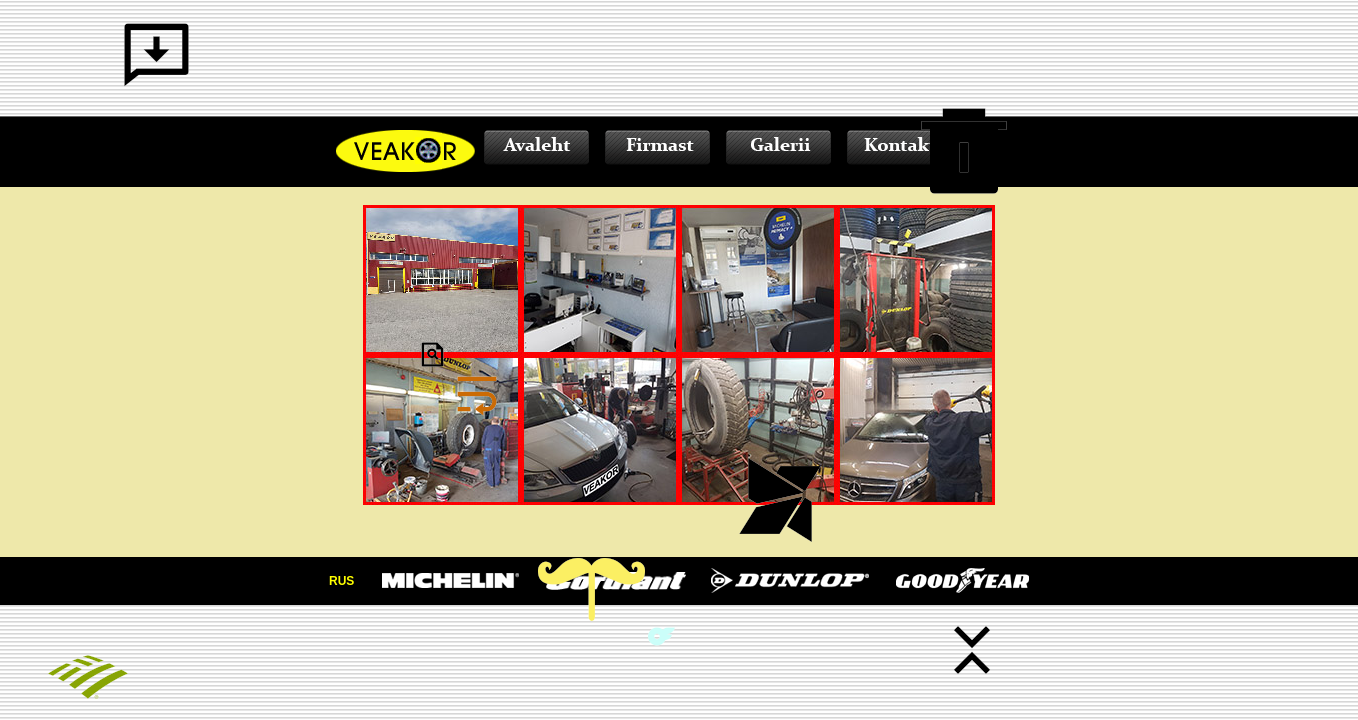 Image resolution: width=1358 pixels, height=720 pixels. Describe the element at coordinates (477, 394) in the screenshot. I see `toggle text wrapping in editor` at that location.